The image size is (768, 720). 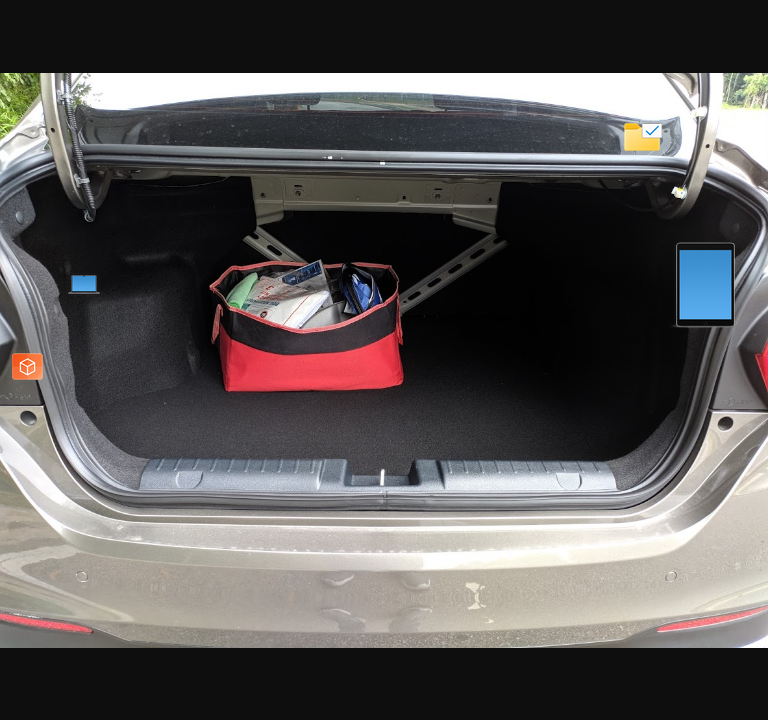 I want to click on iPad device connected to this computer, so click(x=705, y=285).